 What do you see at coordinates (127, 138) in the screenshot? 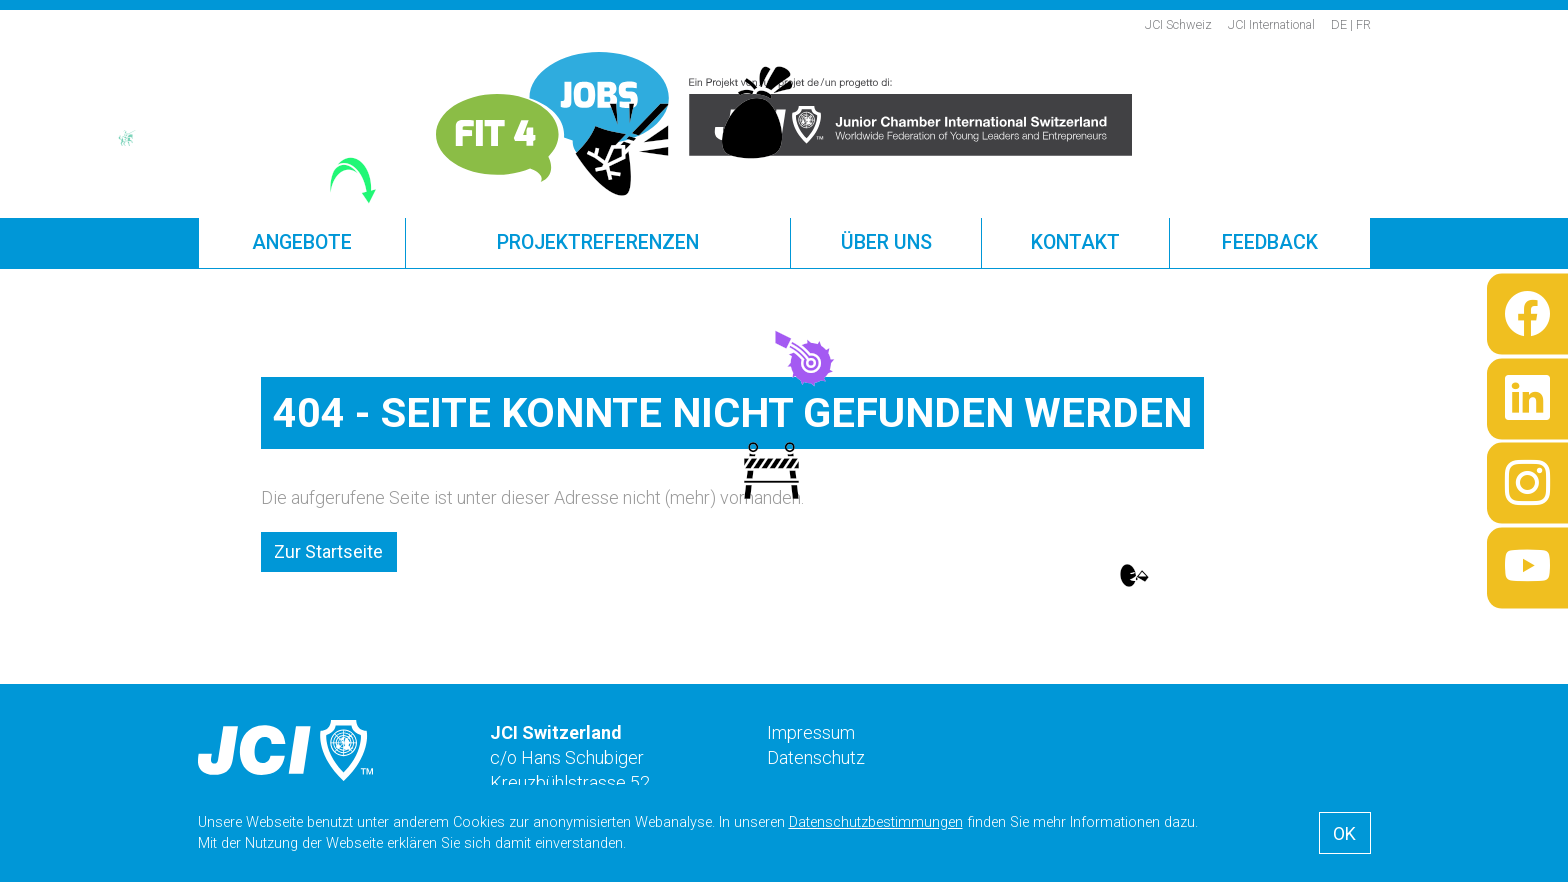
I see `select knight or cavalry unit in a strategy game` at bounding box center [127, 138].